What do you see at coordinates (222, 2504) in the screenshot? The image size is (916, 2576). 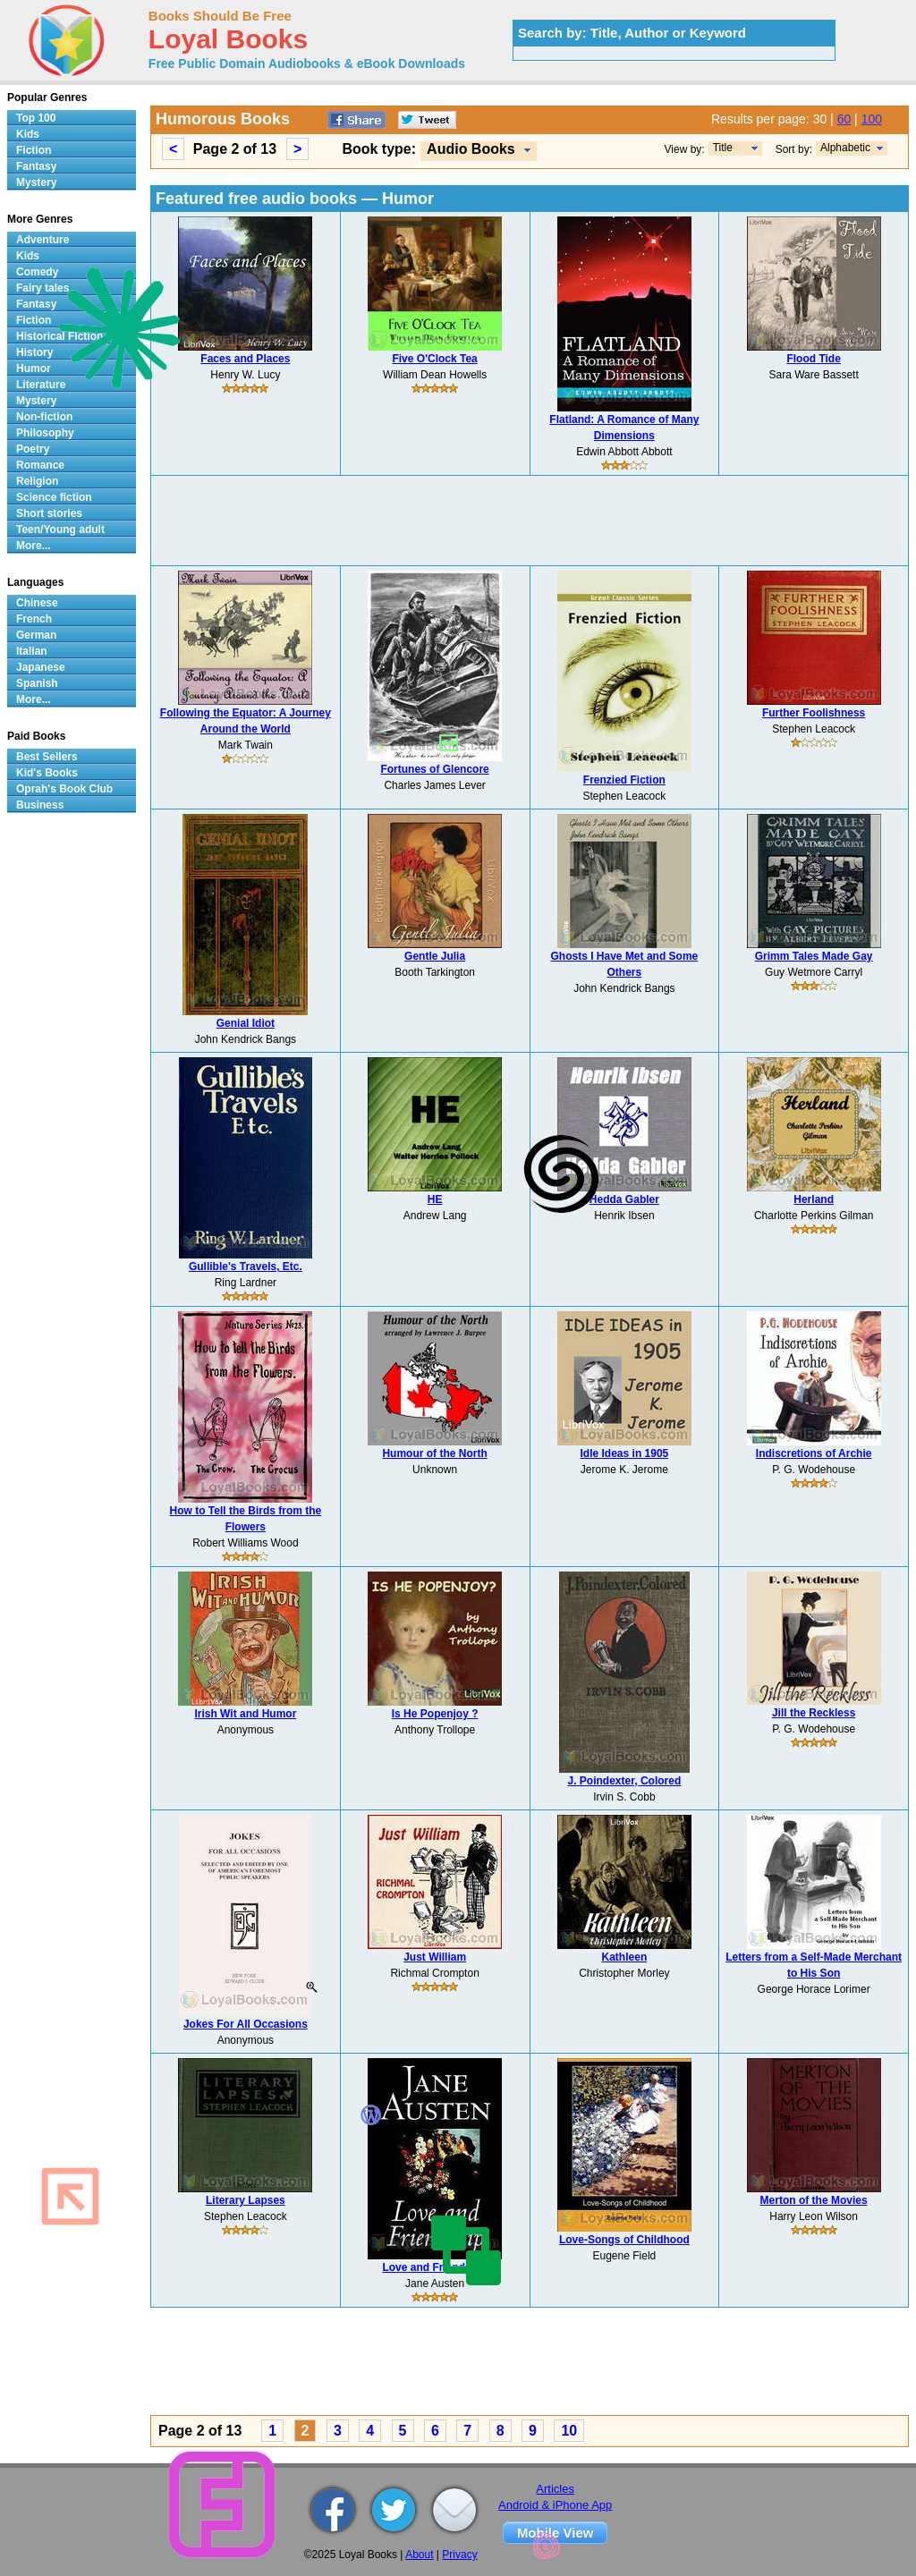 I see `open friendica social network` at bounding box center [222, 2504].